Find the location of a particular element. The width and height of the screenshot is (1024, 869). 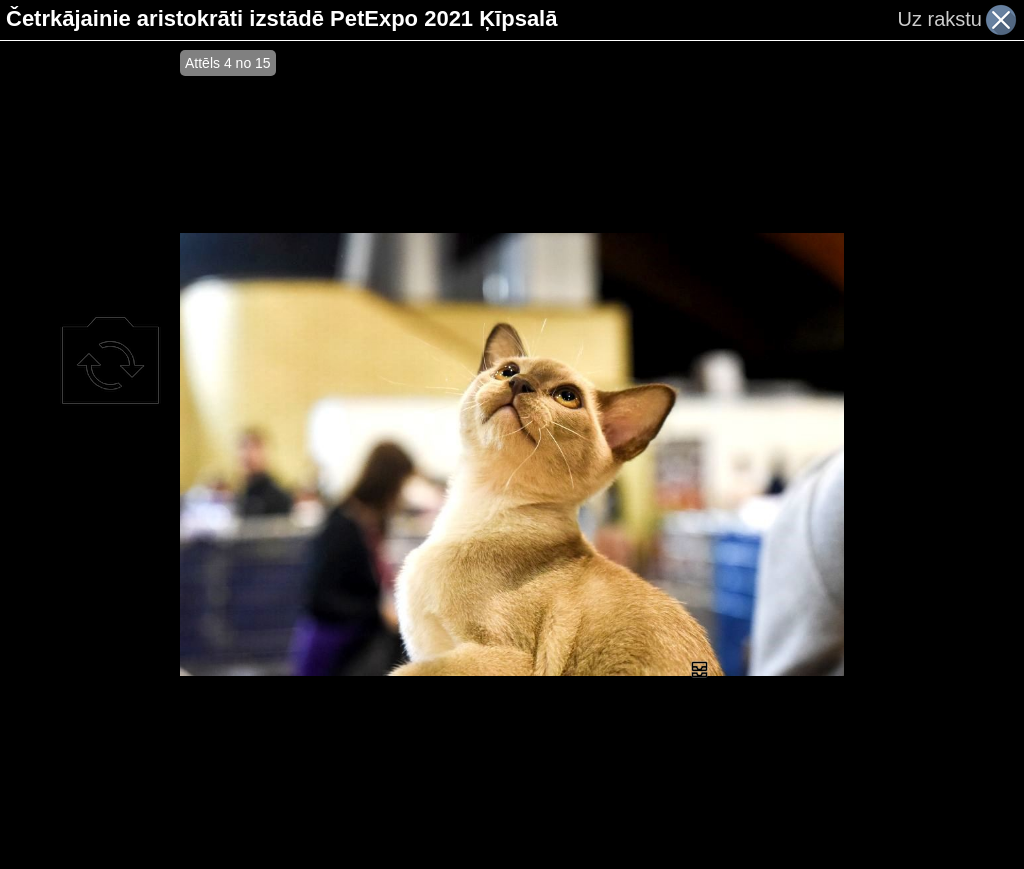

view all inboxes is located at coordinates (699, 669).